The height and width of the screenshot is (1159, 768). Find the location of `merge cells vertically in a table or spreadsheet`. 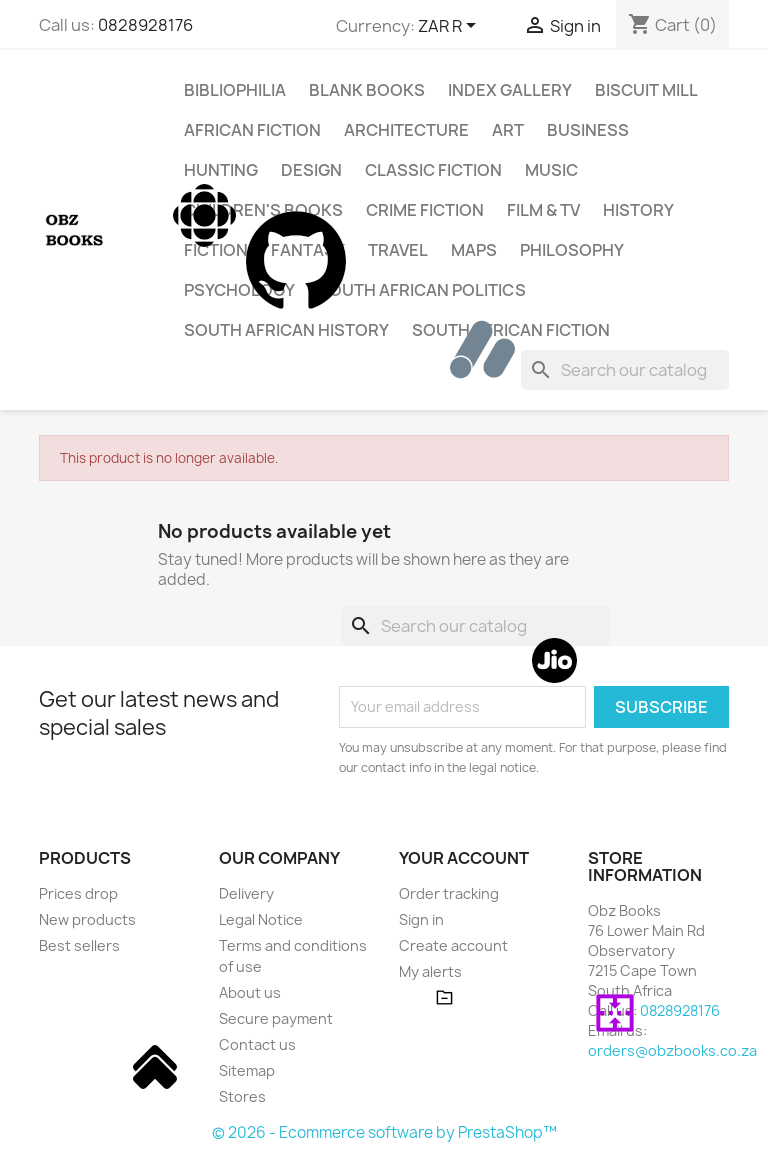

merge cells vertically in a table or spreadsheet is located at coordinates (615, 1013).